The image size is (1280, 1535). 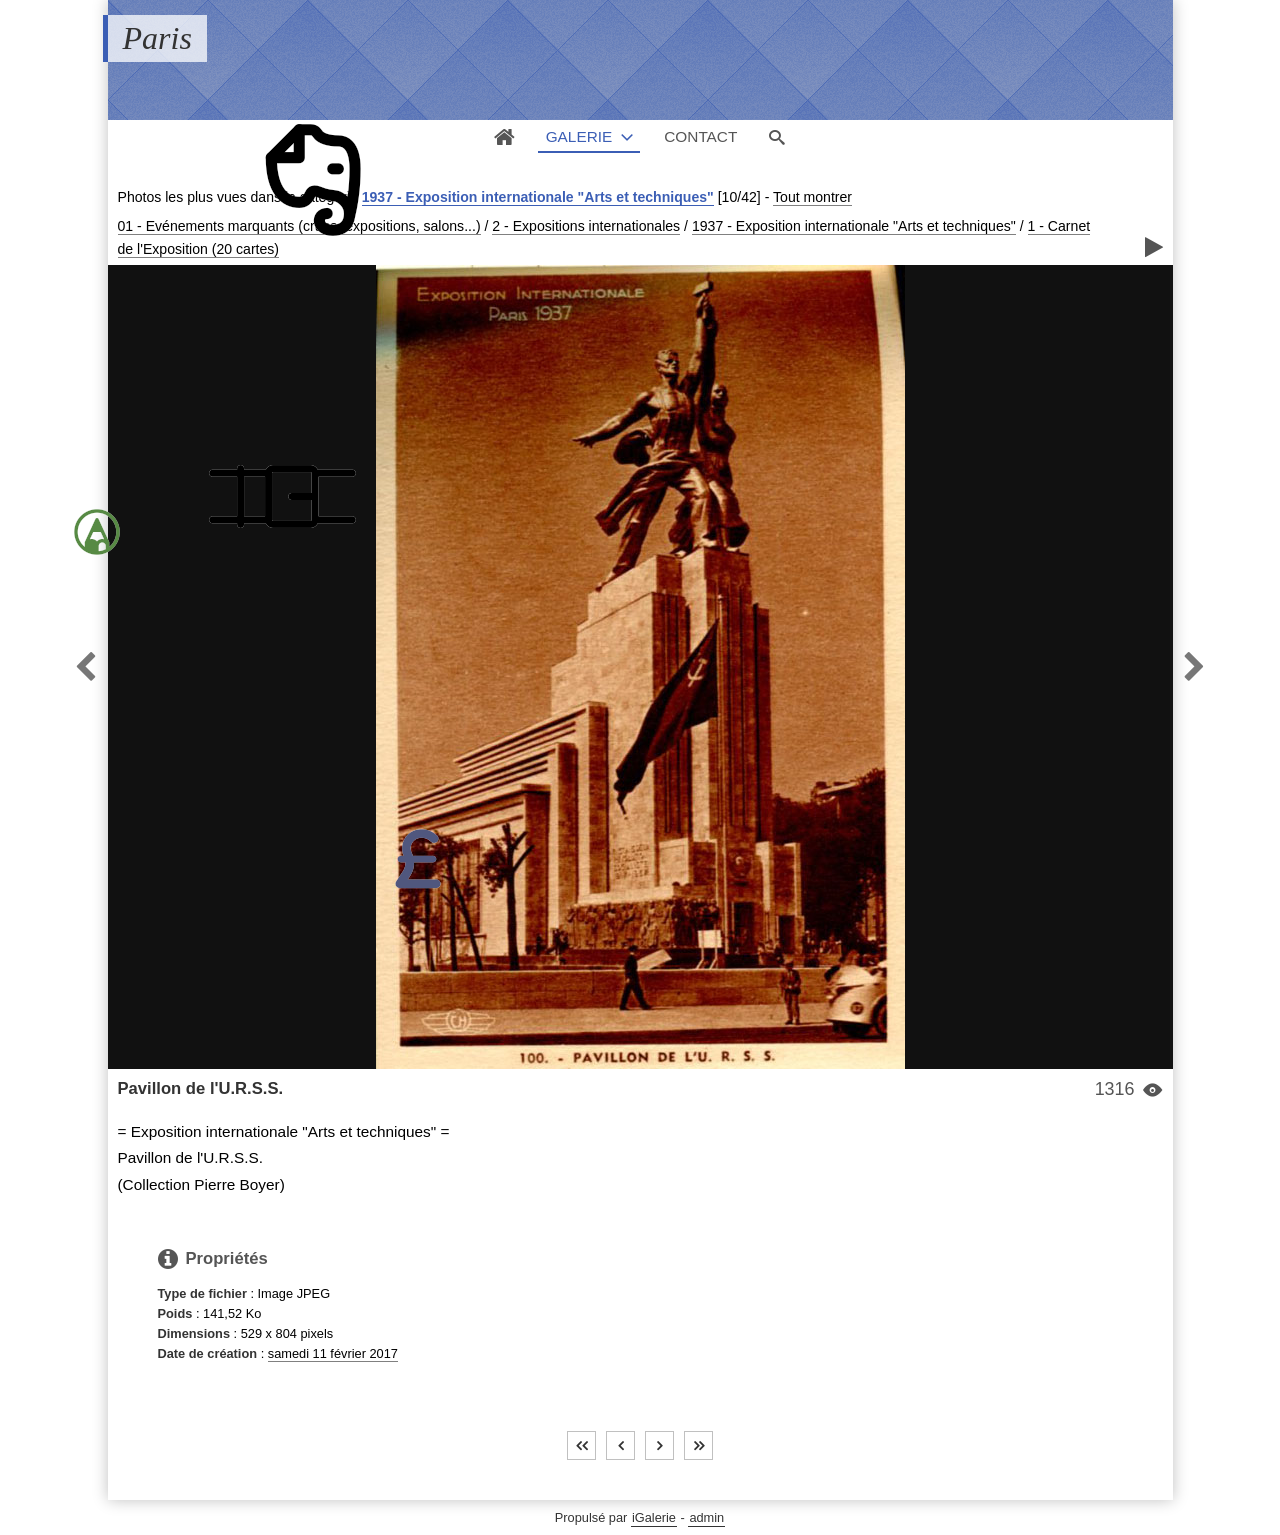 What do you see at coordinates (282, 496) in the screenshot?
I see `adjust belt or strap settings` at bounding box center [282, 496].